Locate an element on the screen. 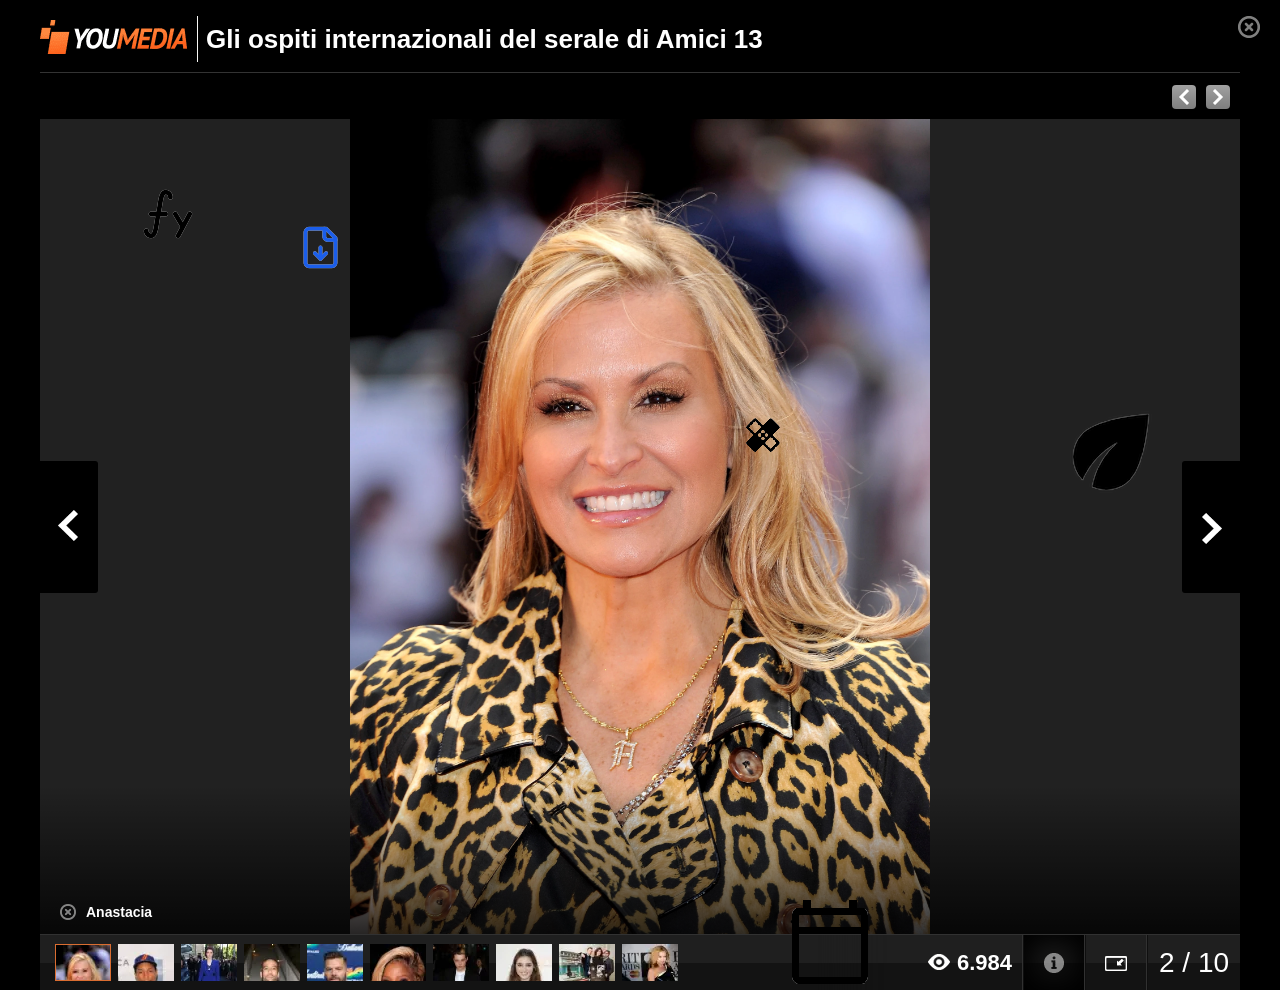 The image size is (1280, 990). insert mathematical function notation is located at coordinates (168, 214).